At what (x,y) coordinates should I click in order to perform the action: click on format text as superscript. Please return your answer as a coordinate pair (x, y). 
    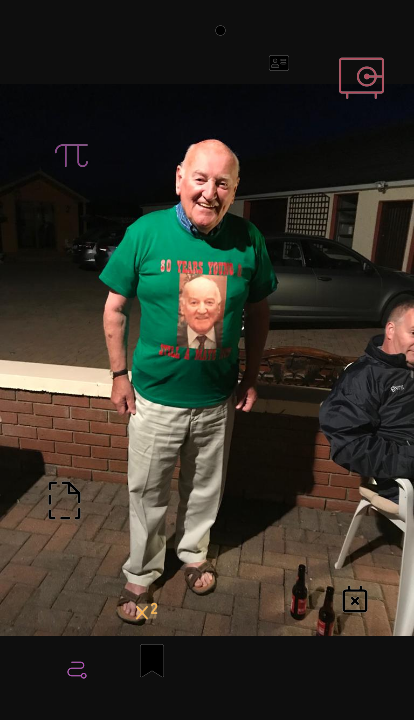
    Looking at the image, I should click on (145, 611).